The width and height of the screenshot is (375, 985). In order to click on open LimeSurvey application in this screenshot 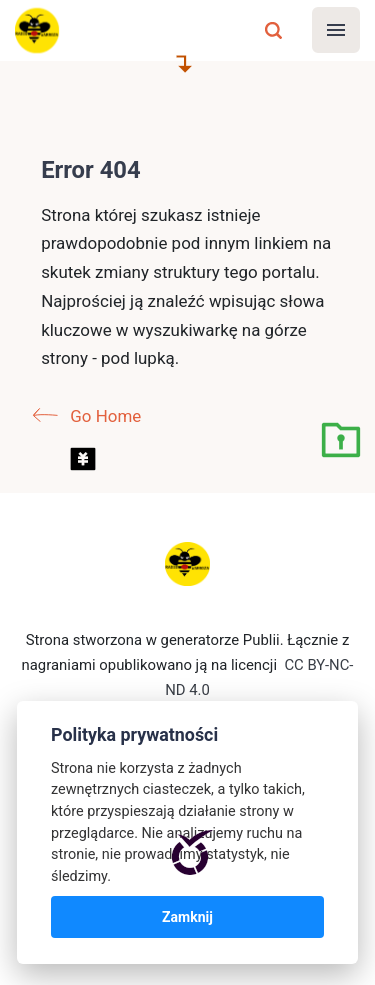, I will do `click(192, 852)`.